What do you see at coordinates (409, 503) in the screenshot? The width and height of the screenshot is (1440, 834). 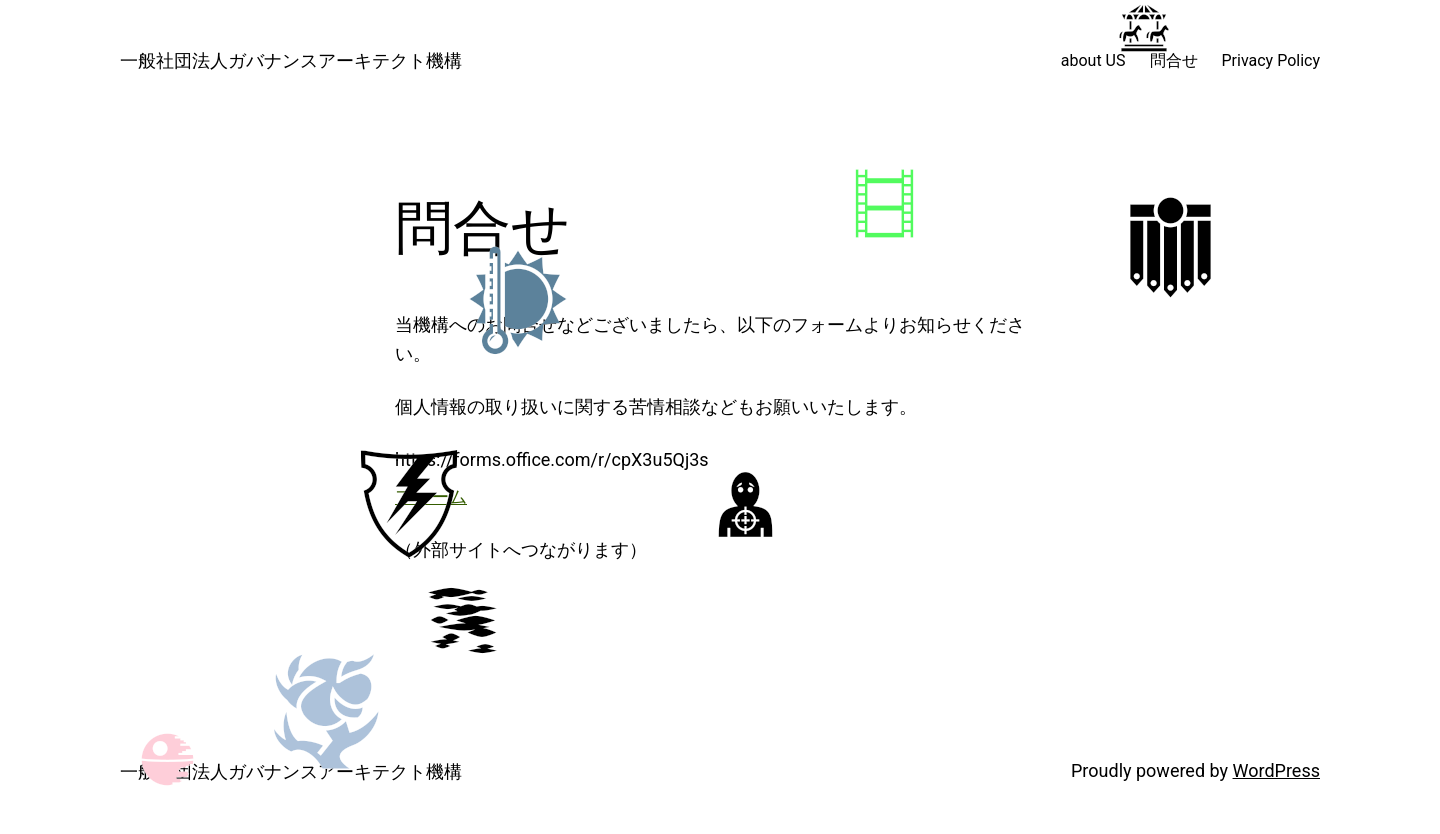 I see `activate electric shield ability` at bounding box center [409, 503].